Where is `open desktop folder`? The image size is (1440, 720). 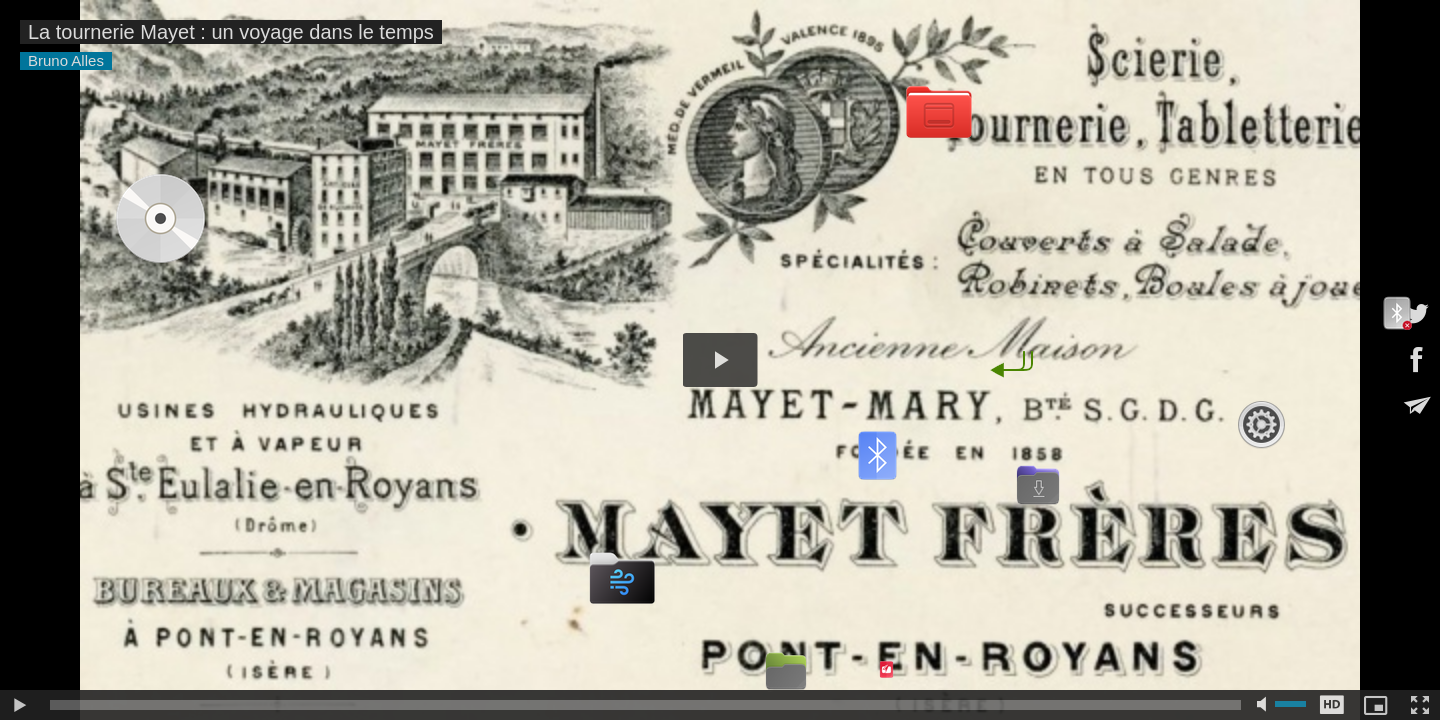 open desktop folder is located at coordinates (939, 112).